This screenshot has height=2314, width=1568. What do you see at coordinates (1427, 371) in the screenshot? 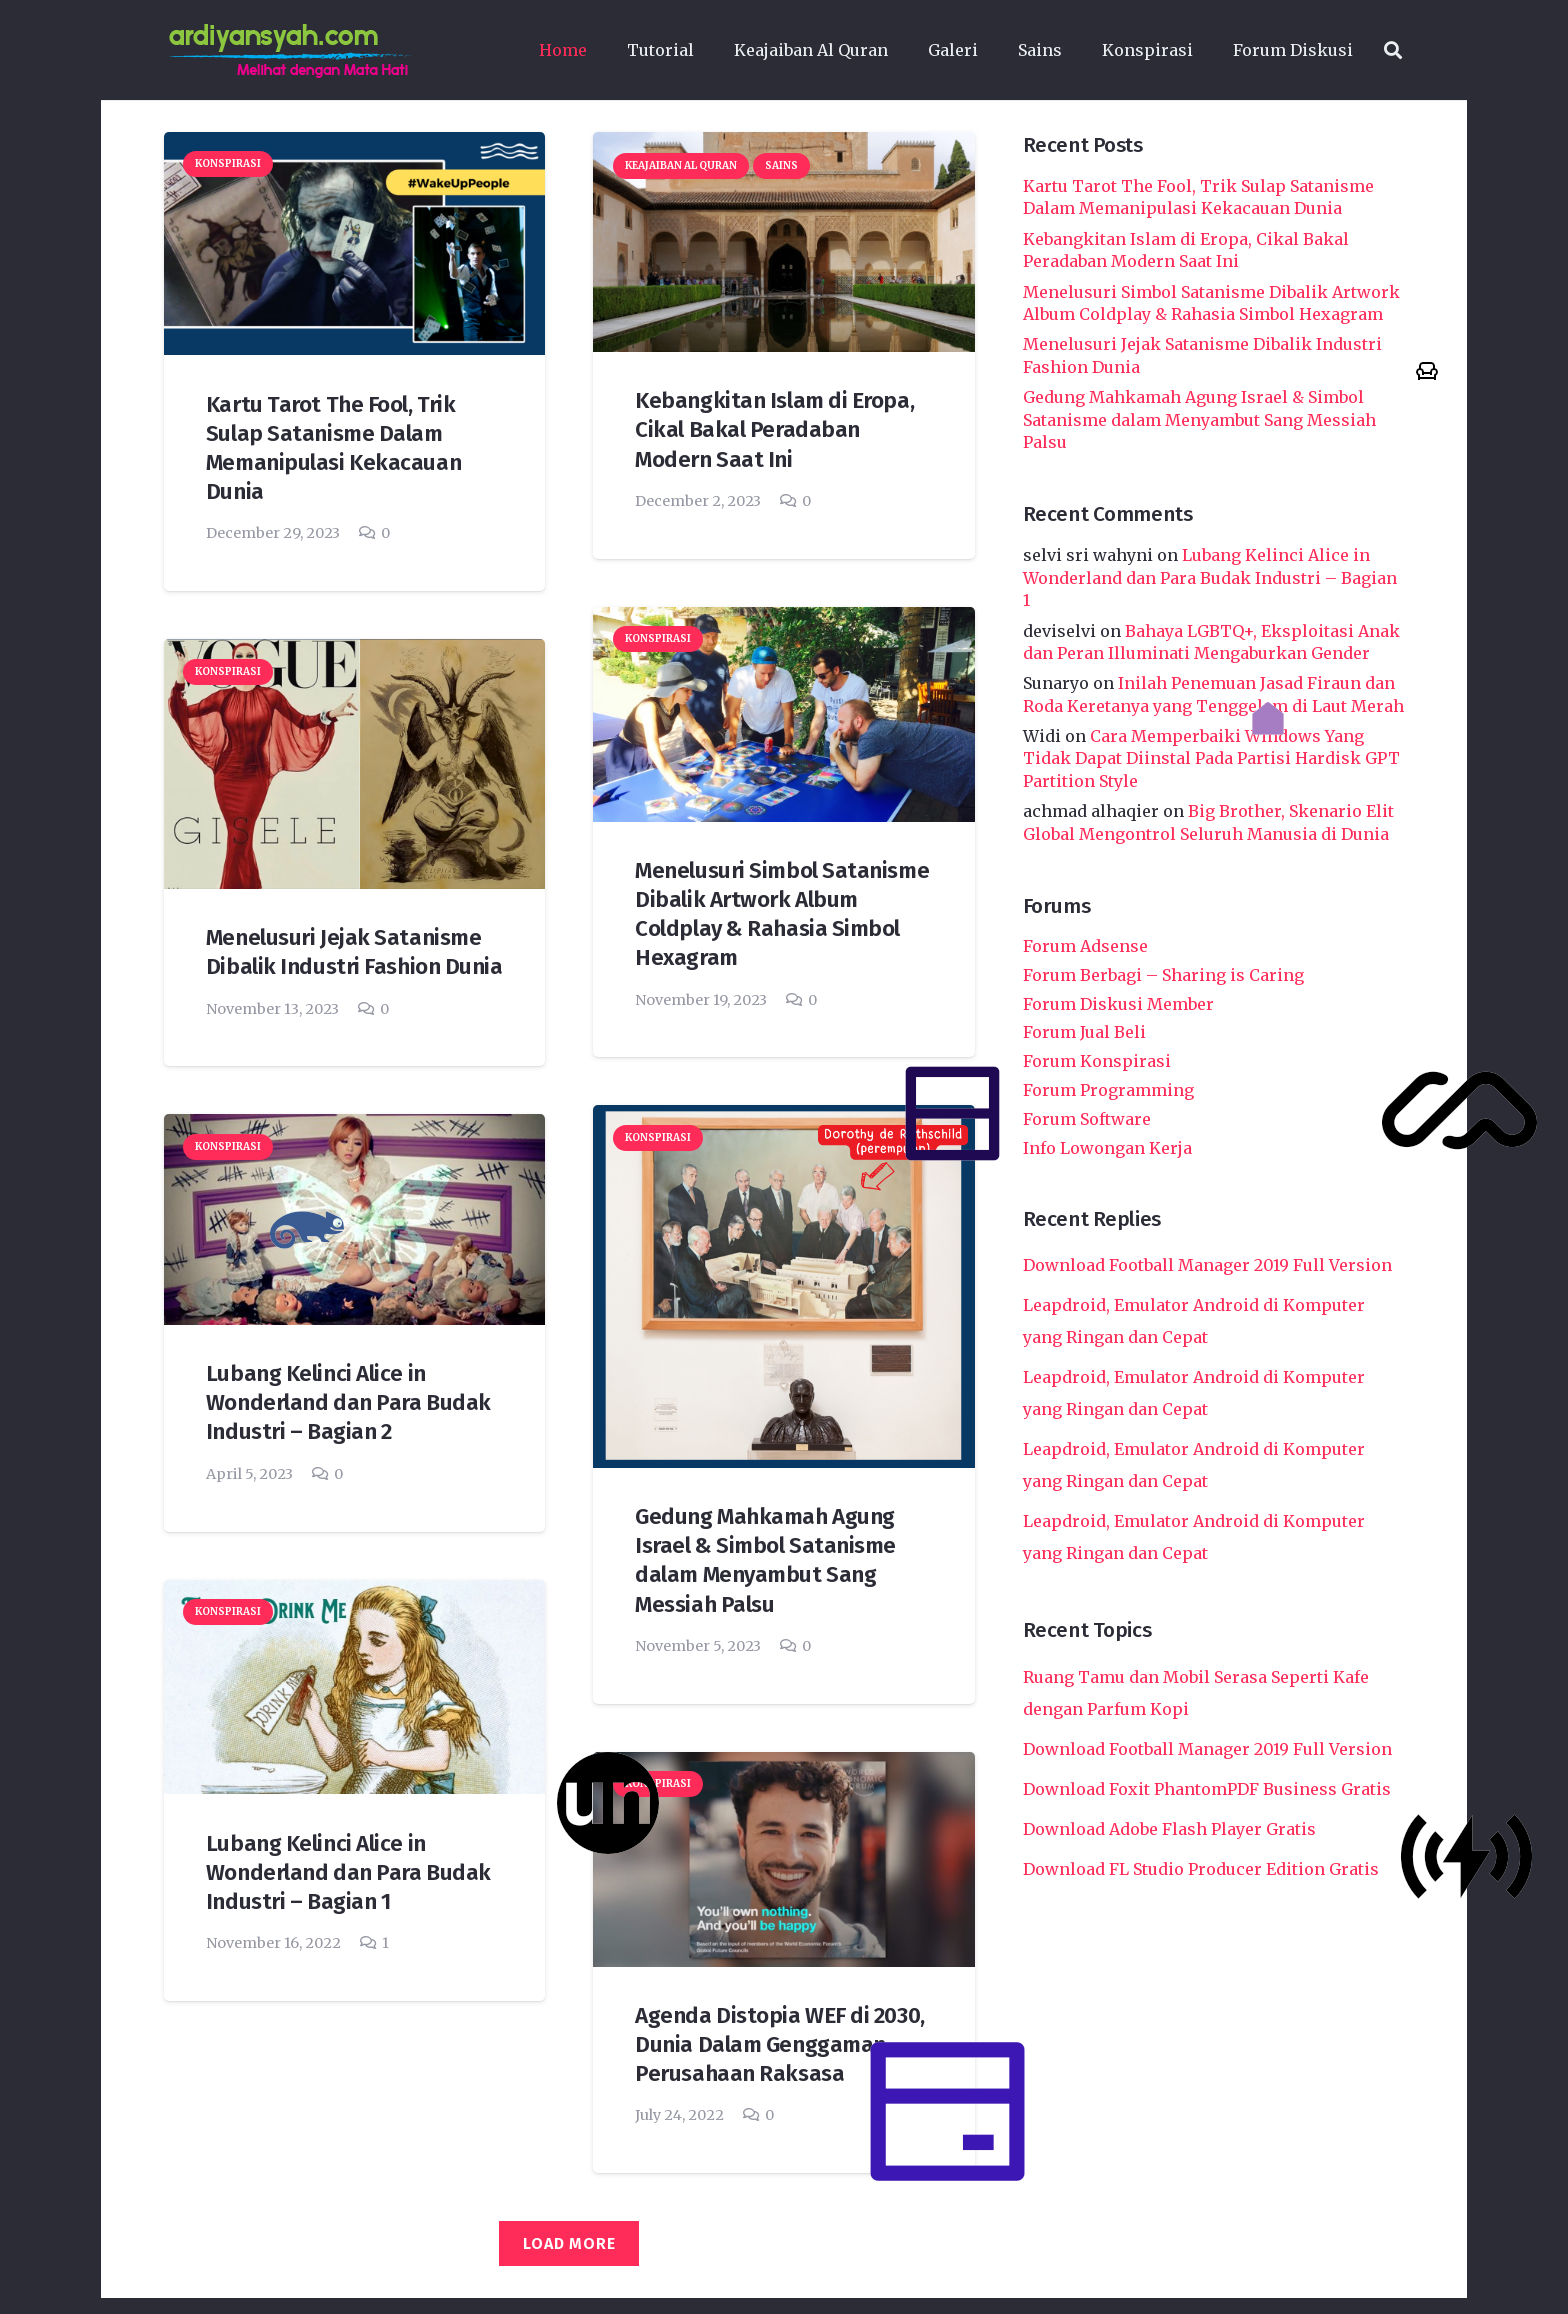
I see `browse furniture or home decor items` at bounding box center [1427, 371].